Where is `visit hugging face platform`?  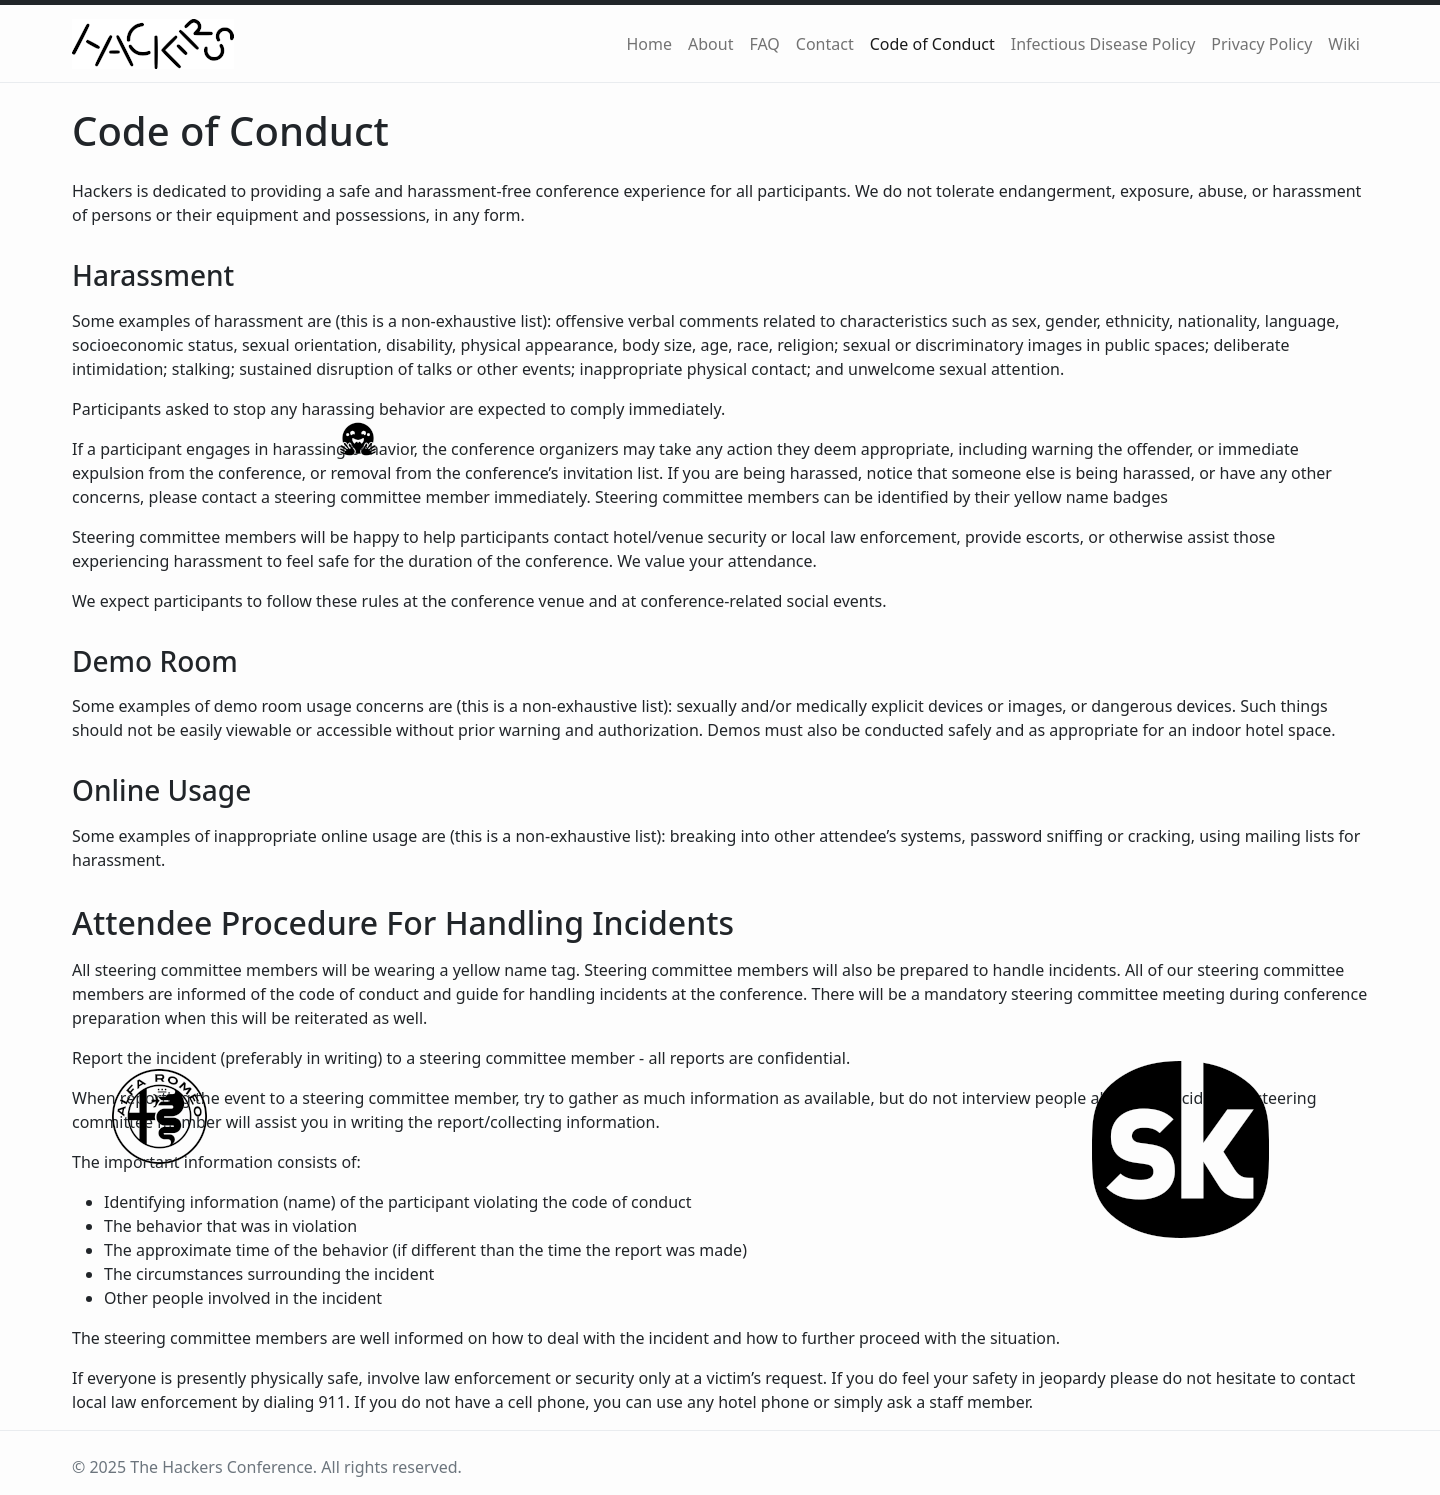
visit hugging face platform is located at coordinates (358, 439).